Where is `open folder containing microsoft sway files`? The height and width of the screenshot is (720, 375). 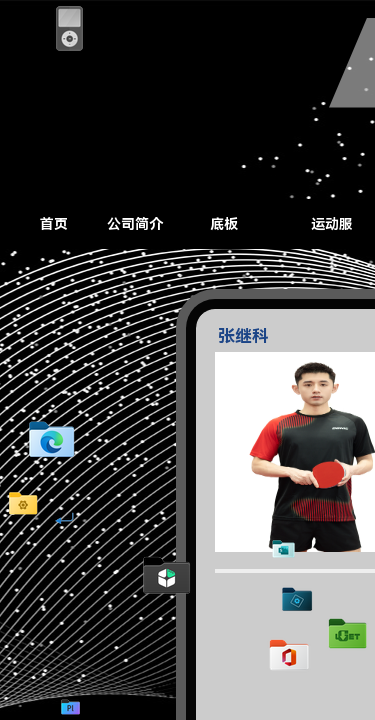
open folder containing microsoft sway files is located at coordinates (283, 549).